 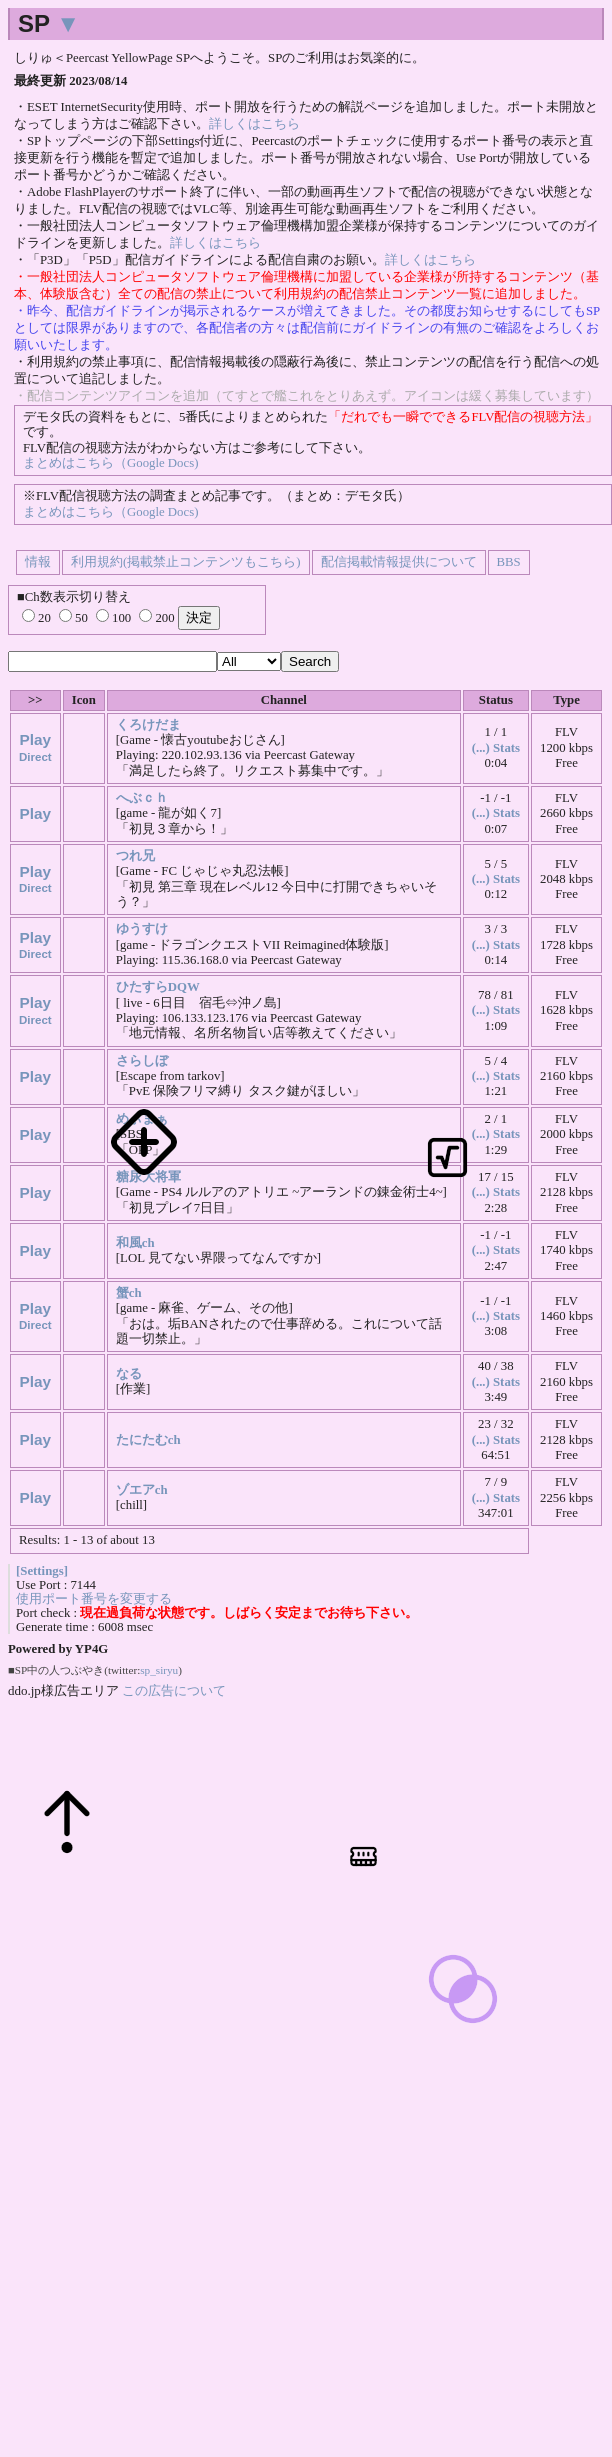 What do you see at coordinates (144, 1142) in the screenshot?
I see `add to favorites or premium collection` at bounding box center [144, 1142].